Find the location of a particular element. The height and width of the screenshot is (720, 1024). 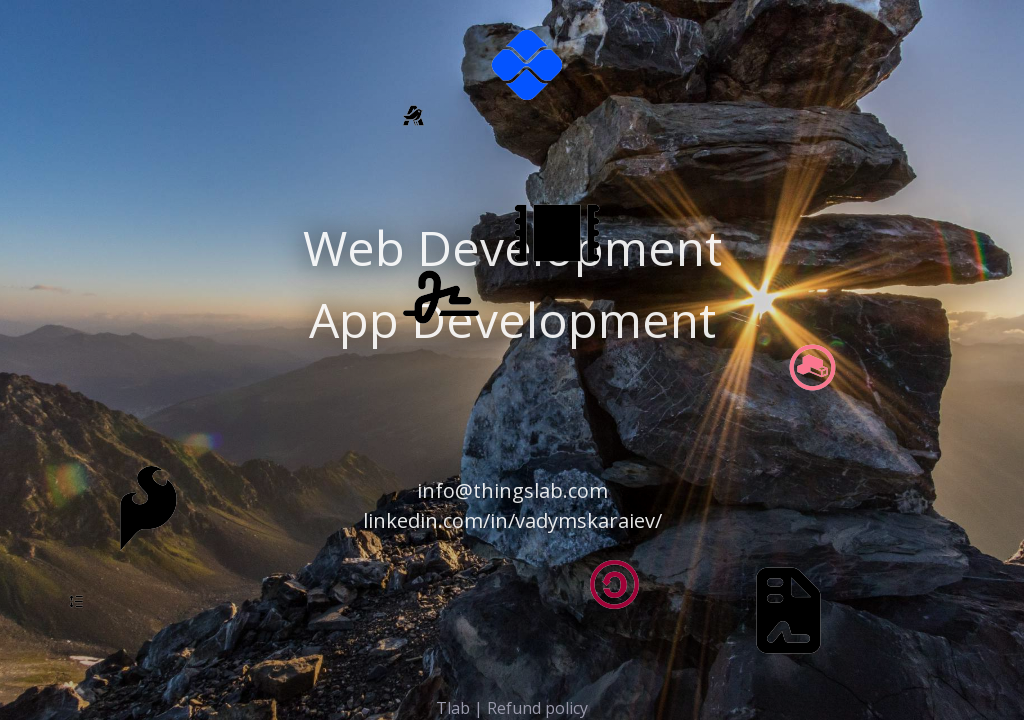

view or sign a contract document is located at coordinates (788, 610).